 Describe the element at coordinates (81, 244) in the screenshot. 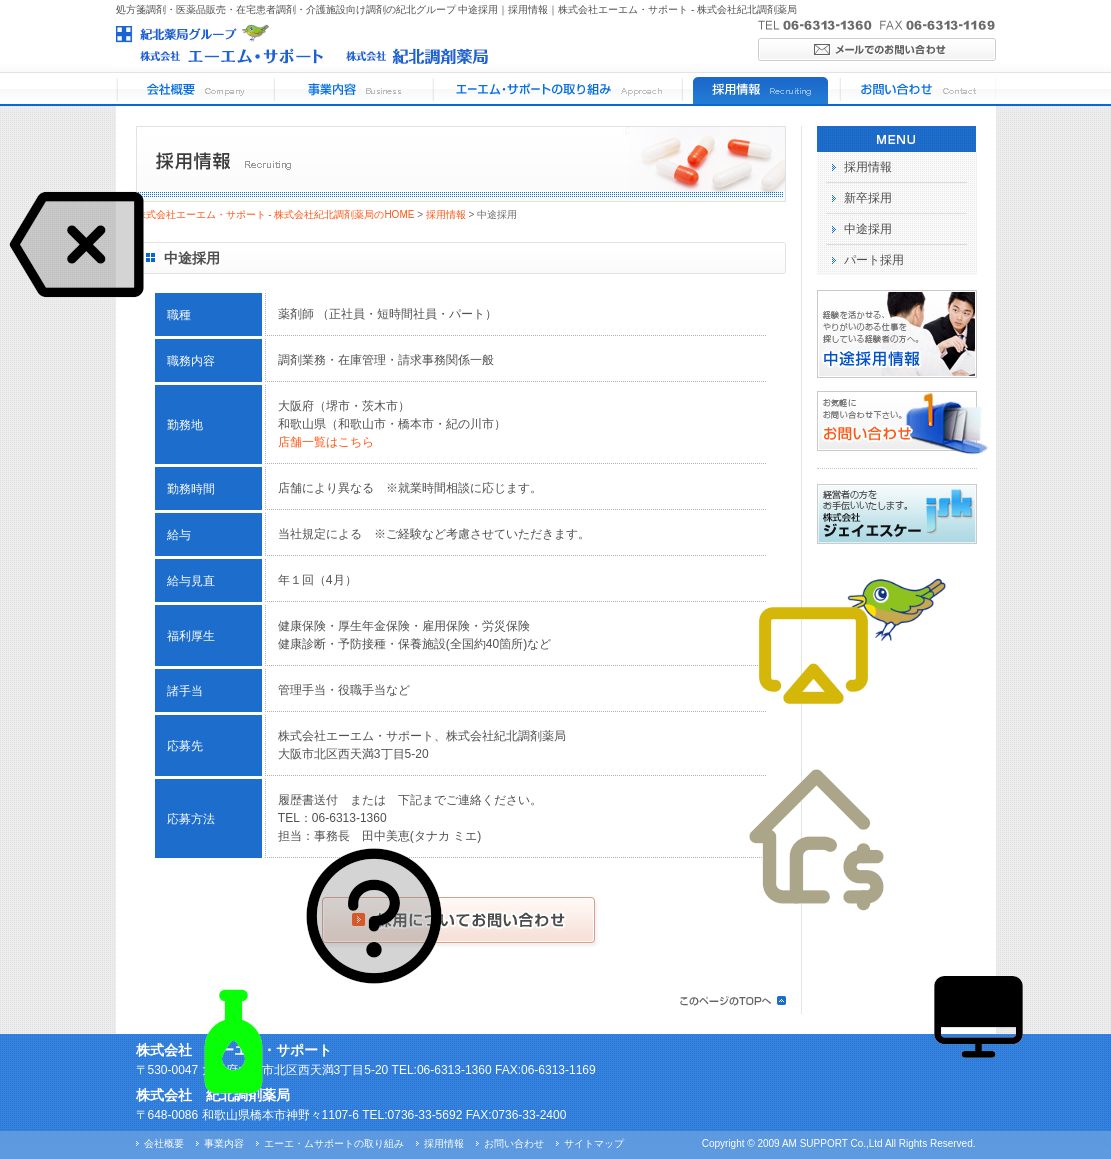

I see `delete the previous character` at that location.